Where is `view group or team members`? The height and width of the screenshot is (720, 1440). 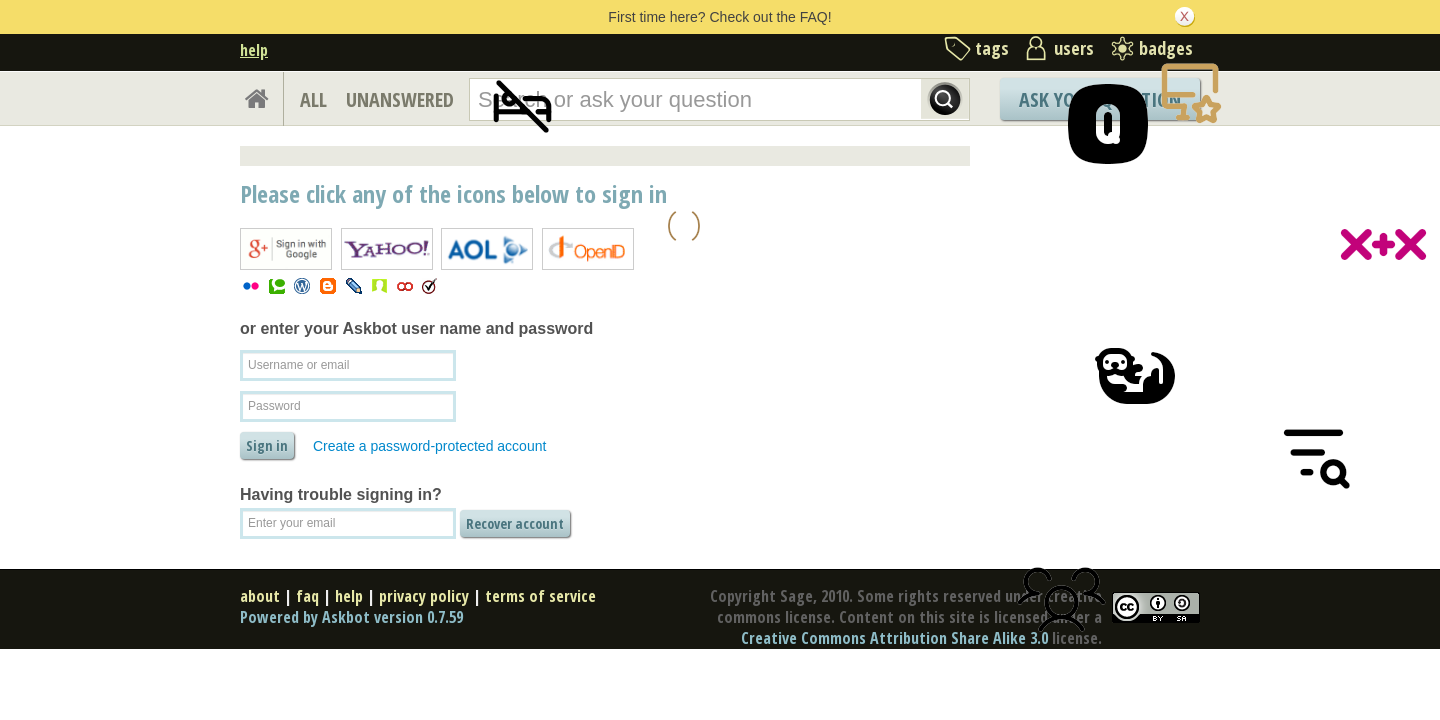 view group or team members is located at coordinates (1061, 596).